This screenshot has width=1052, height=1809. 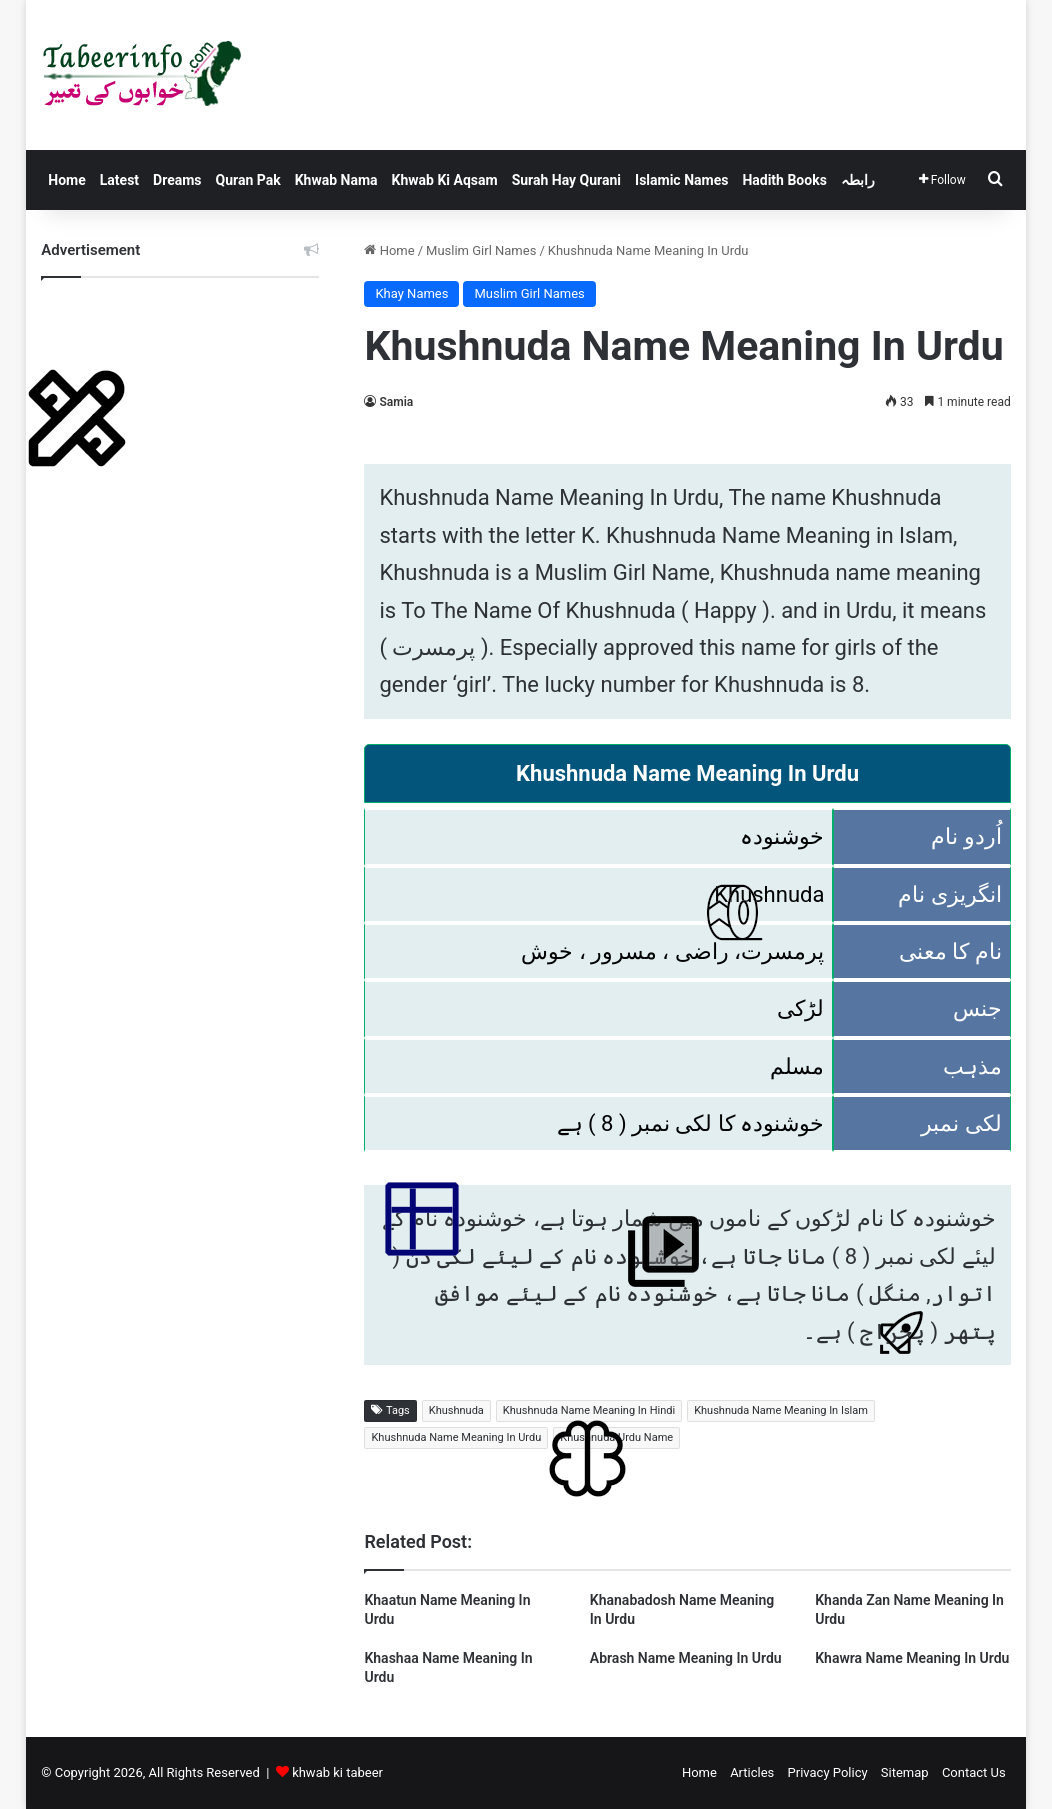 What do you see at coordinates (732, 912) in the screenshot?
I see `view tire information or status` at bounding box center [732, 912].